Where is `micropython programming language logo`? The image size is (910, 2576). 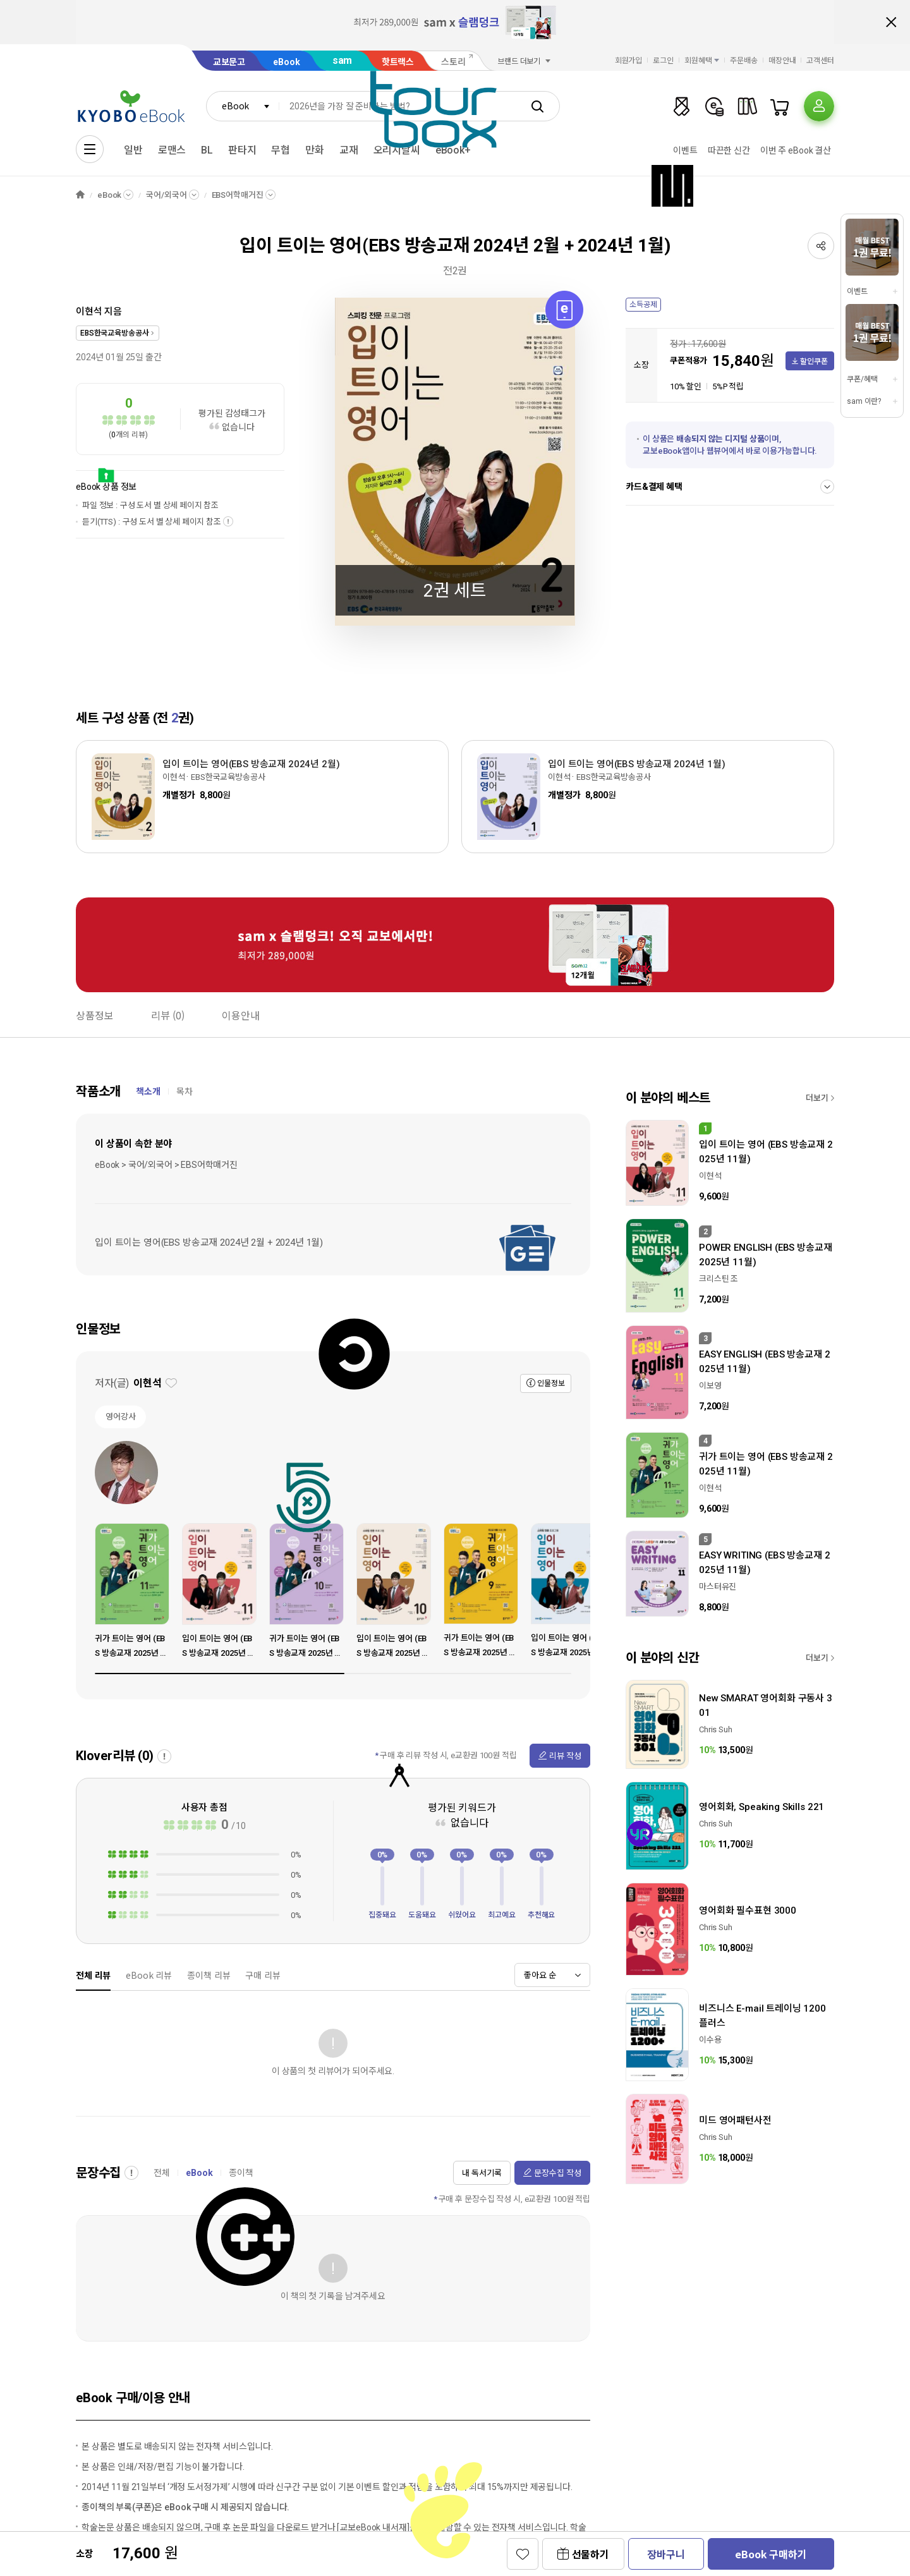 micropython programming language logo is located at coordinates (672, 186).